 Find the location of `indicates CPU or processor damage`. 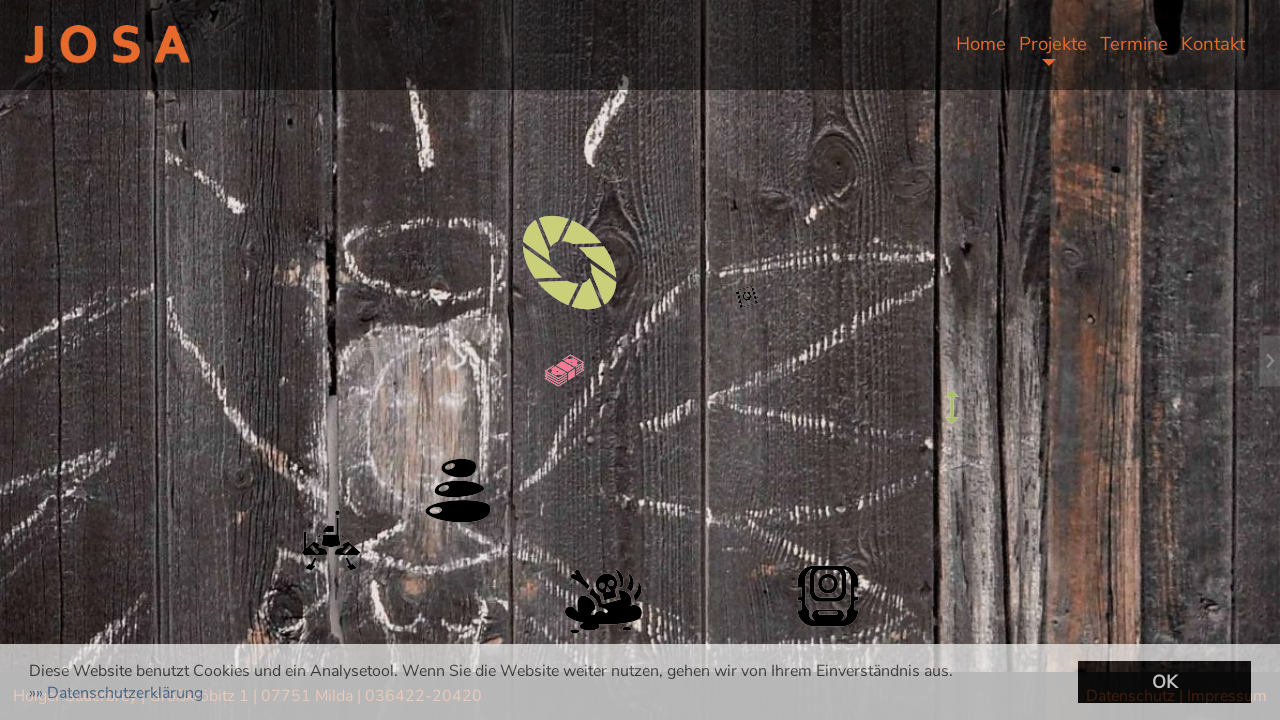

indicates CPU or processor damage is located at coordinates (747, 297).